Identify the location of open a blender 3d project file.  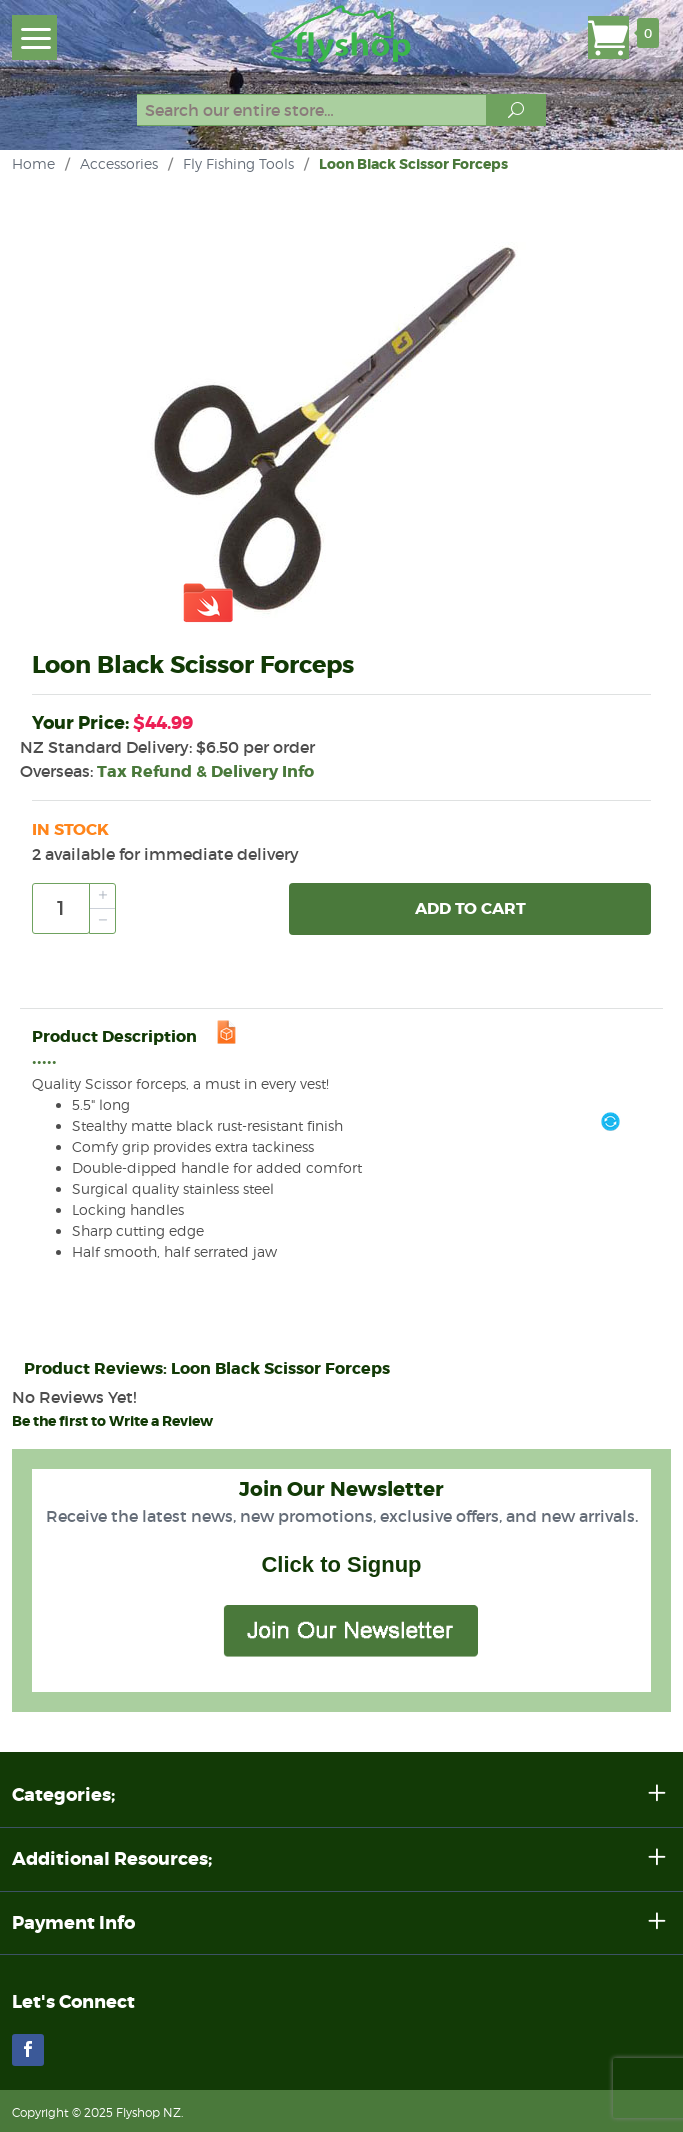
(226, 1032).